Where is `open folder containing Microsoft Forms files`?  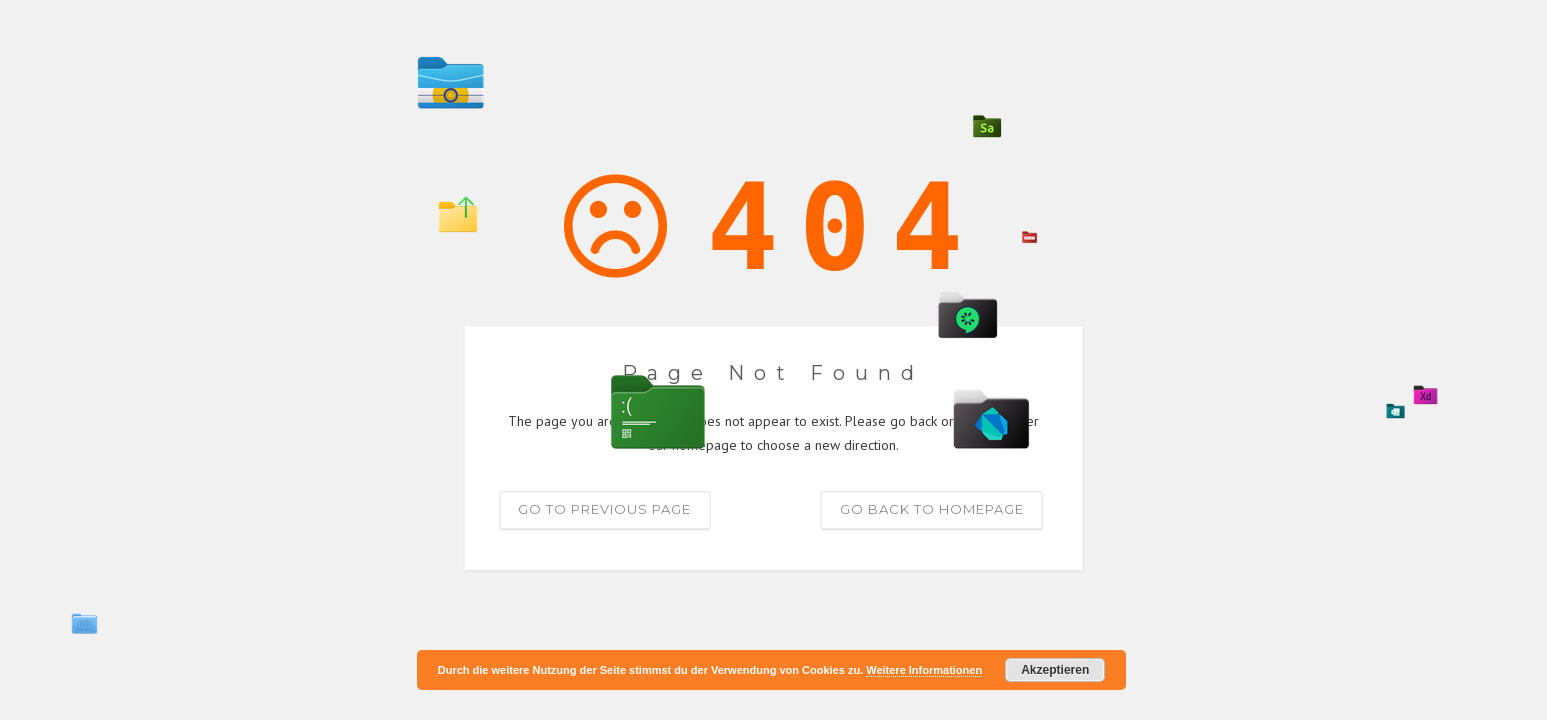
open folder containing Microsoft Forms files is located at coordinates (1395, 411).